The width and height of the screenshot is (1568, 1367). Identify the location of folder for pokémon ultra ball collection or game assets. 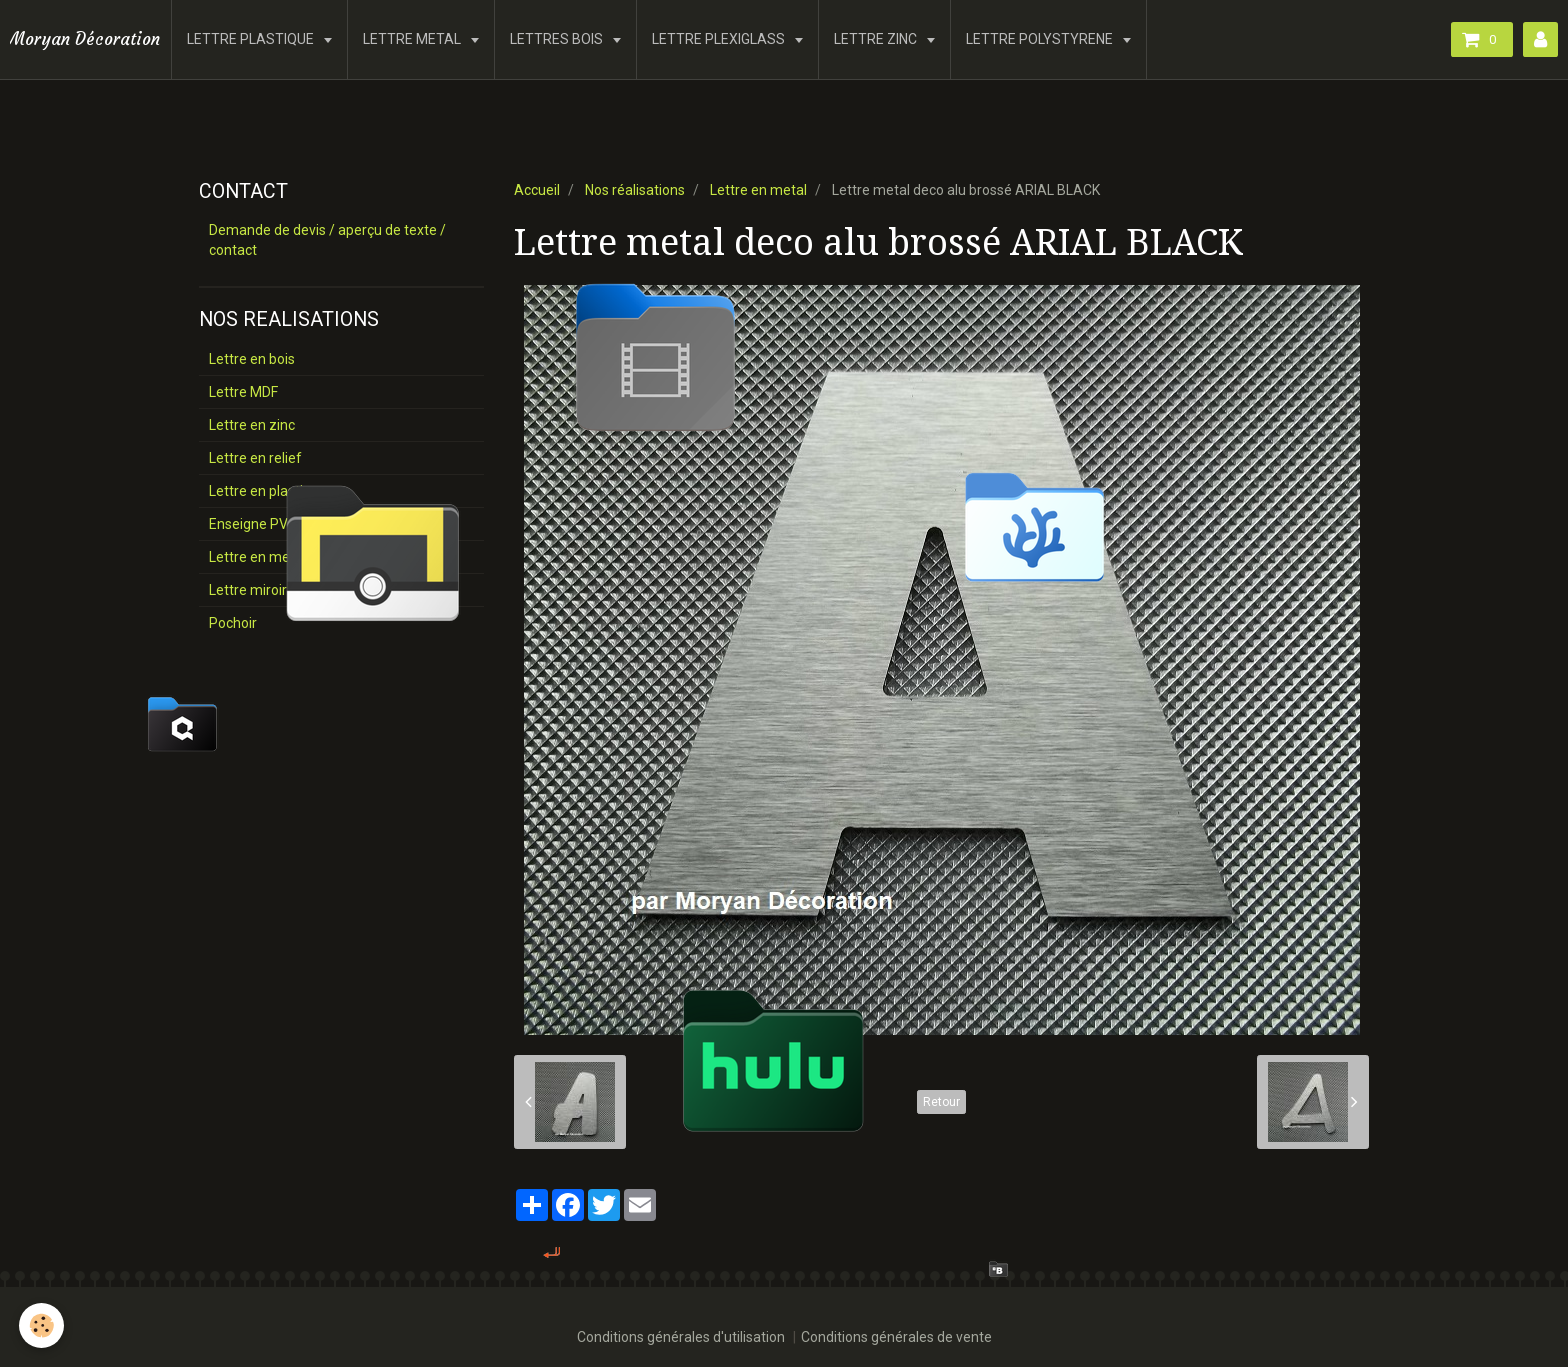
(372, 558).